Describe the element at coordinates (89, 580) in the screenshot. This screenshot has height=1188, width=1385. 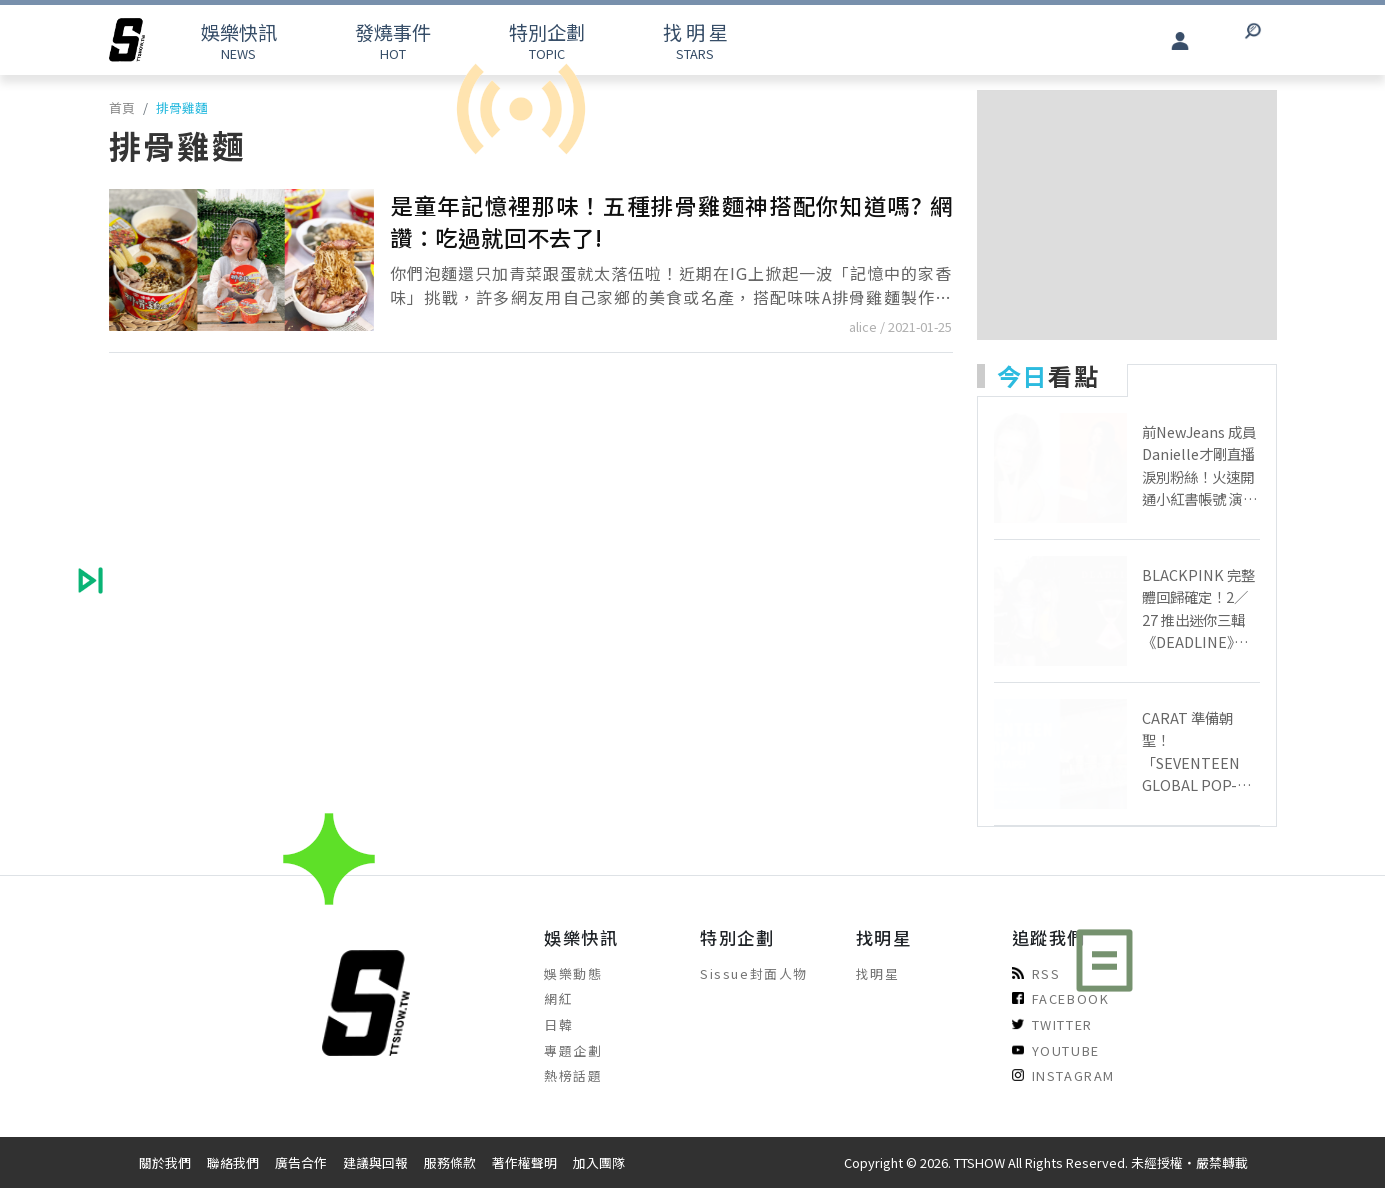
I see `skip to the next track` at that location.